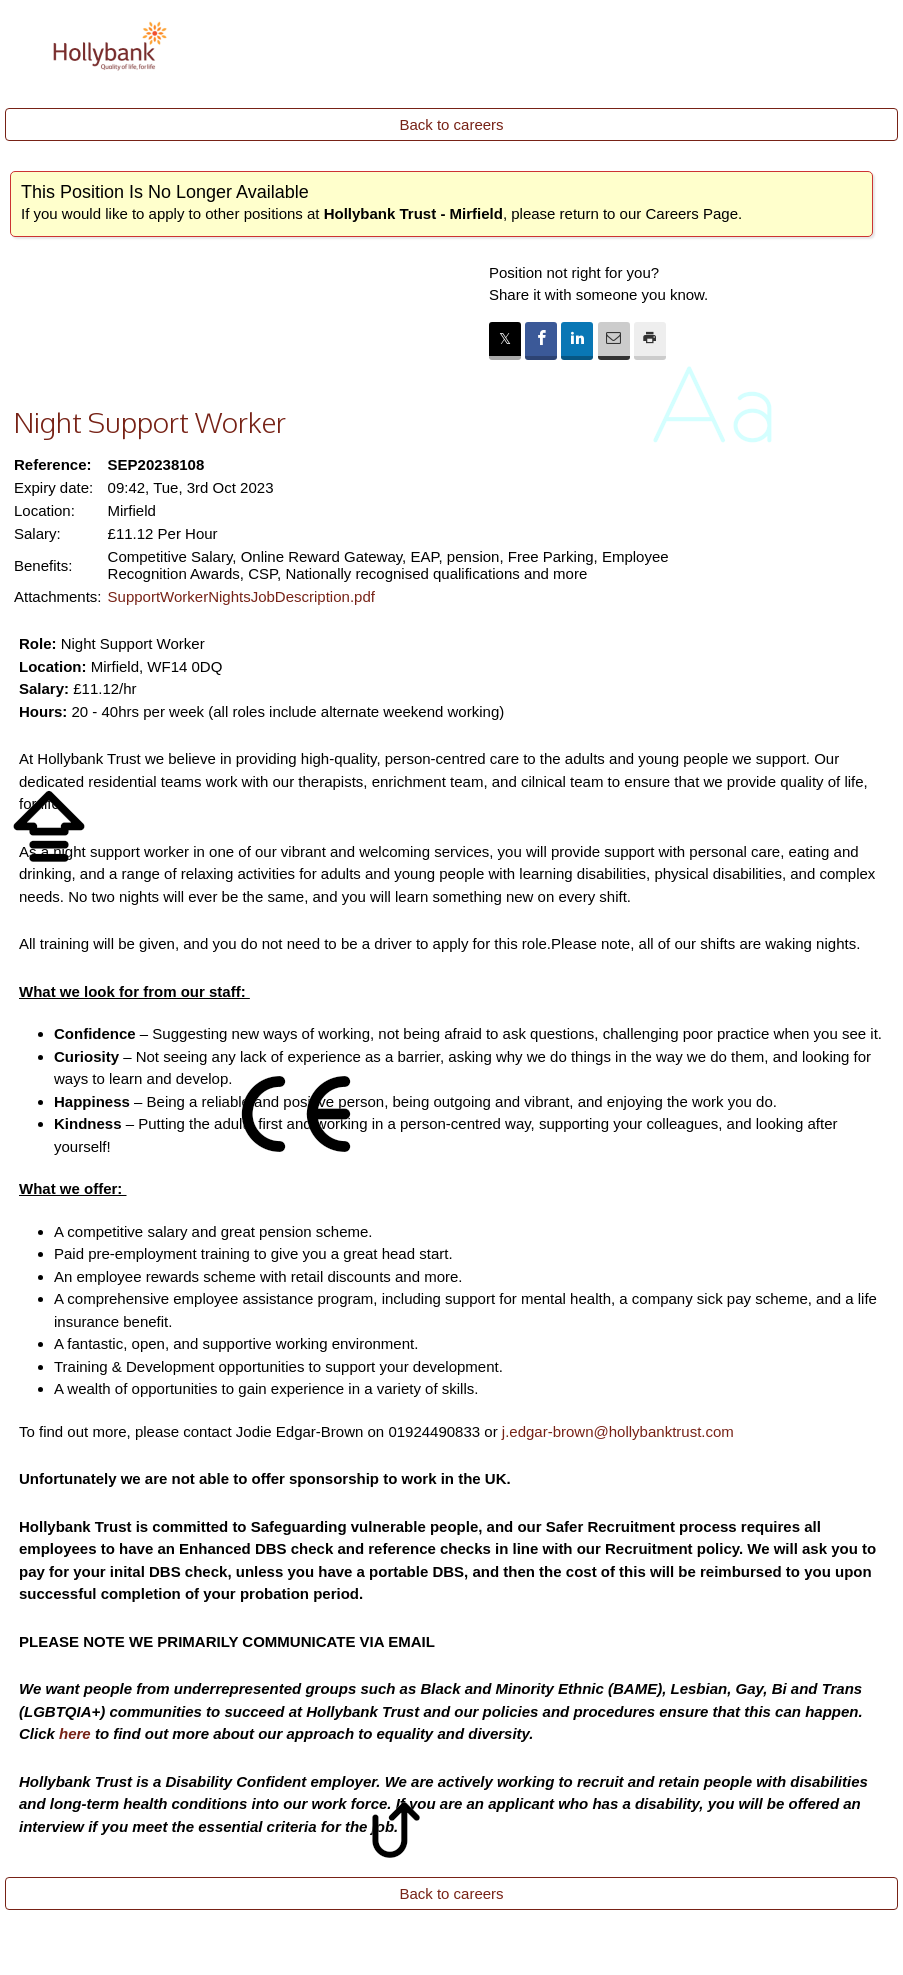  Describe the element at coordinates (296, 1114) in the screenshot. I see `indicates CE marking / European conformity certification` at that location.